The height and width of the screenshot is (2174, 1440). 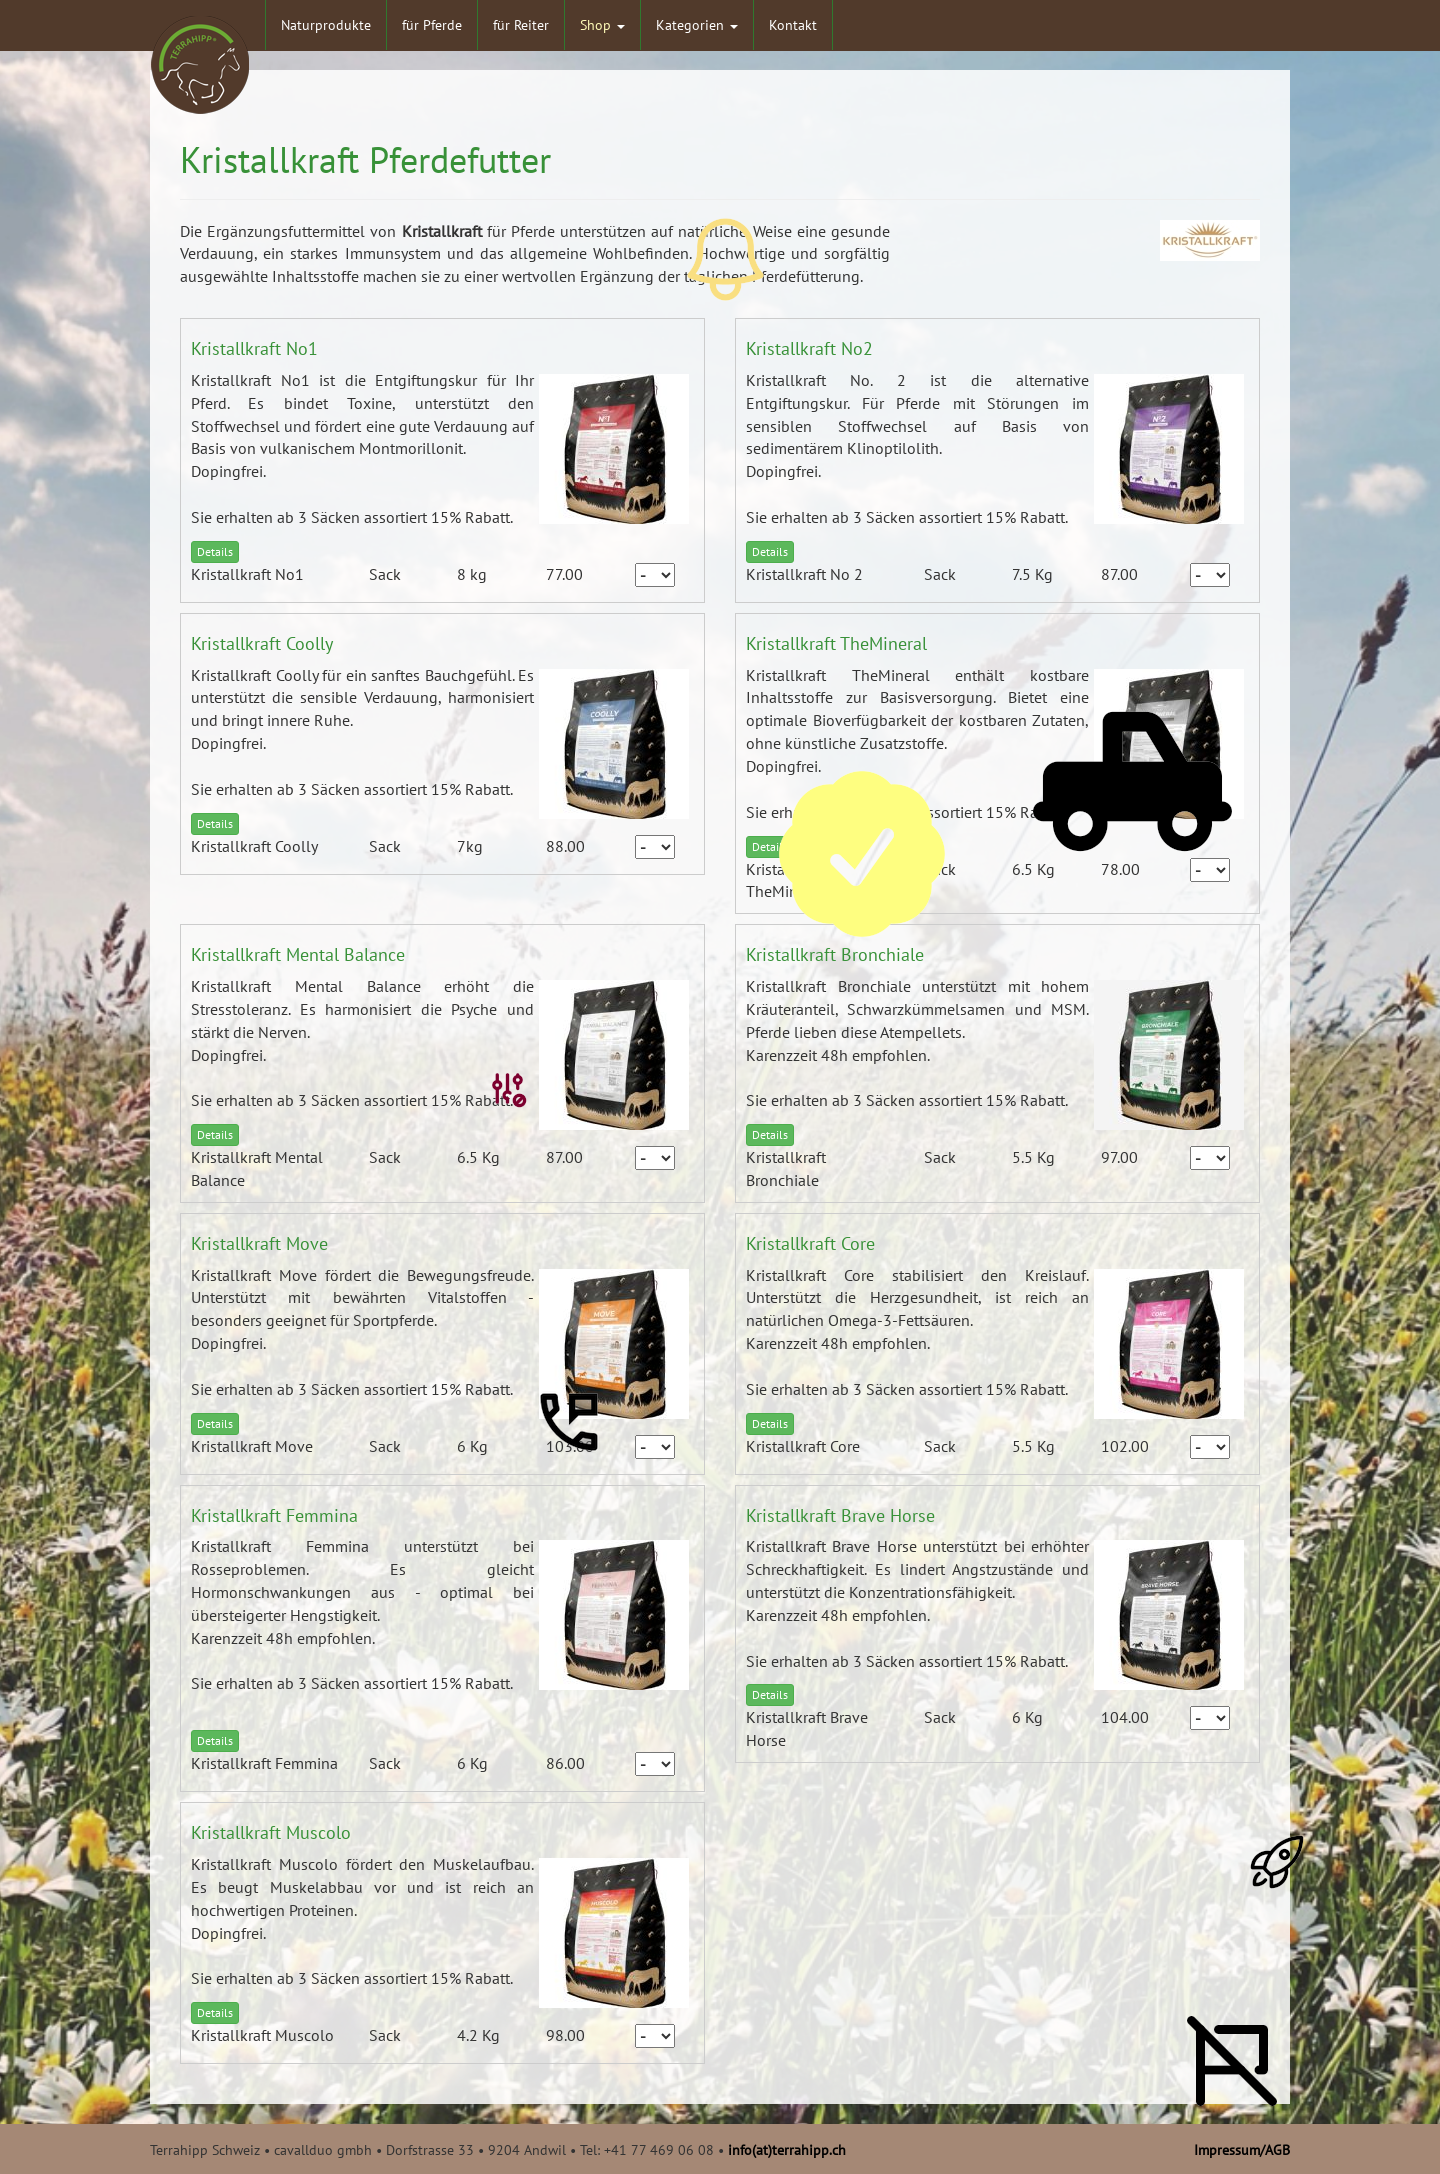 I want to click on cancel or reset filter settings, so click(x=507, y=1088).